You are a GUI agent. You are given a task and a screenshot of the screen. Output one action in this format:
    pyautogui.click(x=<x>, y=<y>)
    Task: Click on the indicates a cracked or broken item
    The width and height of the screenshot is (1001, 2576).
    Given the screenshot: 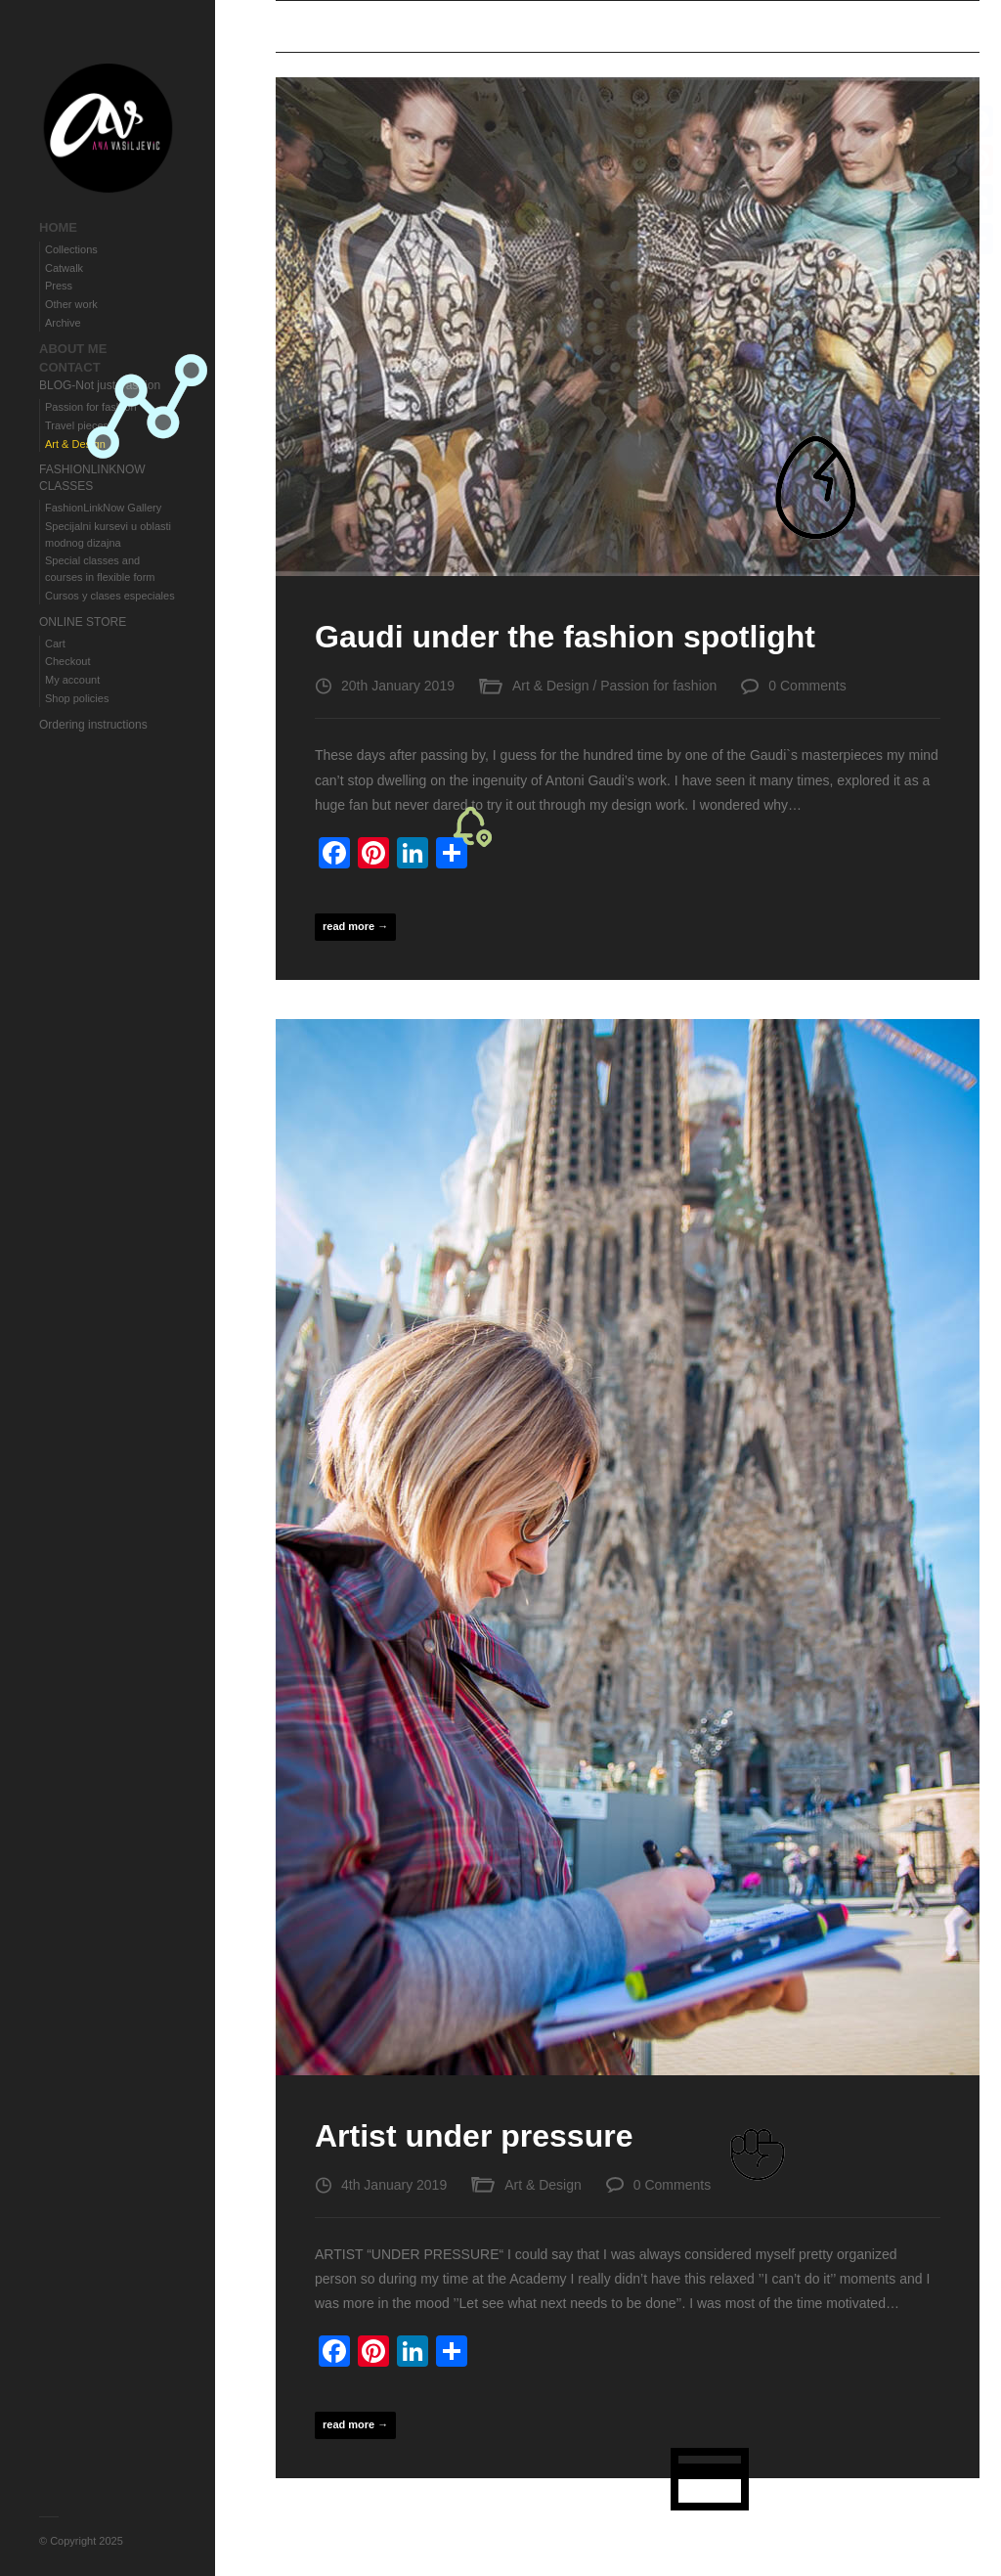 What is the action you would take?
    pyautogui.click(x=815, y=487)
    